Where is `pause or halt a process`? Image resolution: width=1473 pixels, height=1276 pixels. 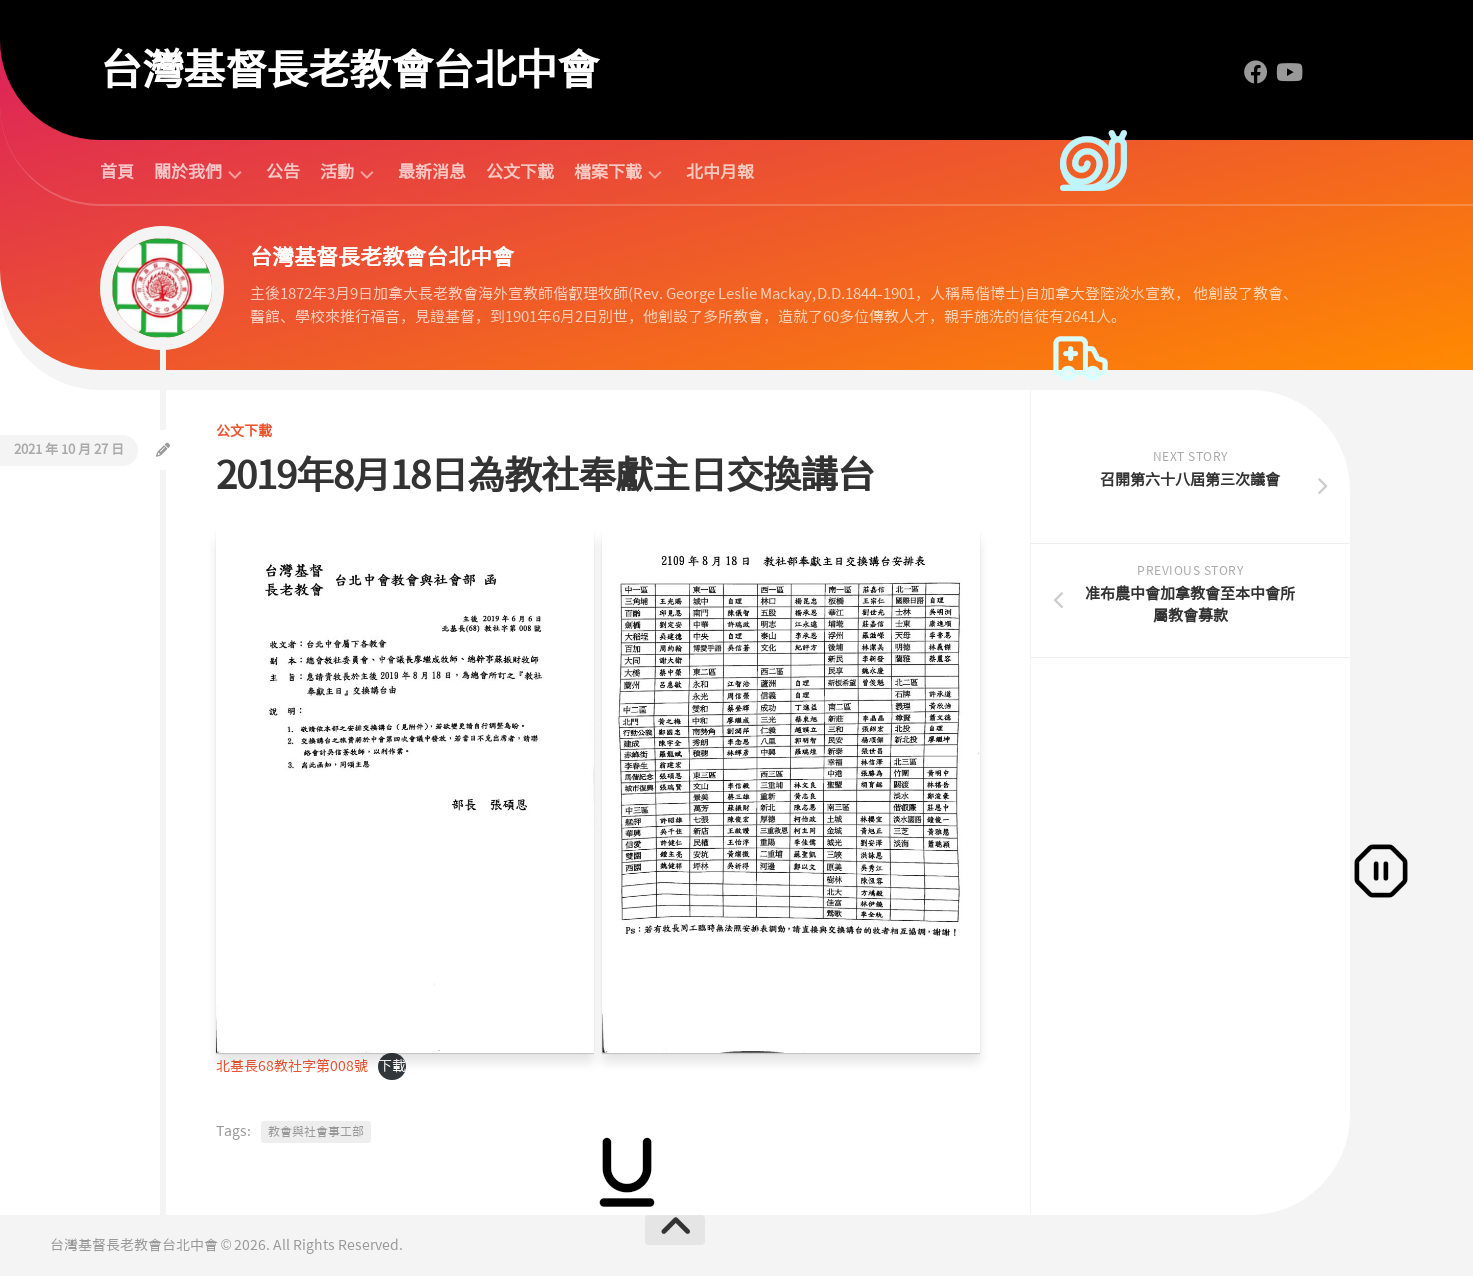
pause or halt a process is located at coordinates (1381, 871).